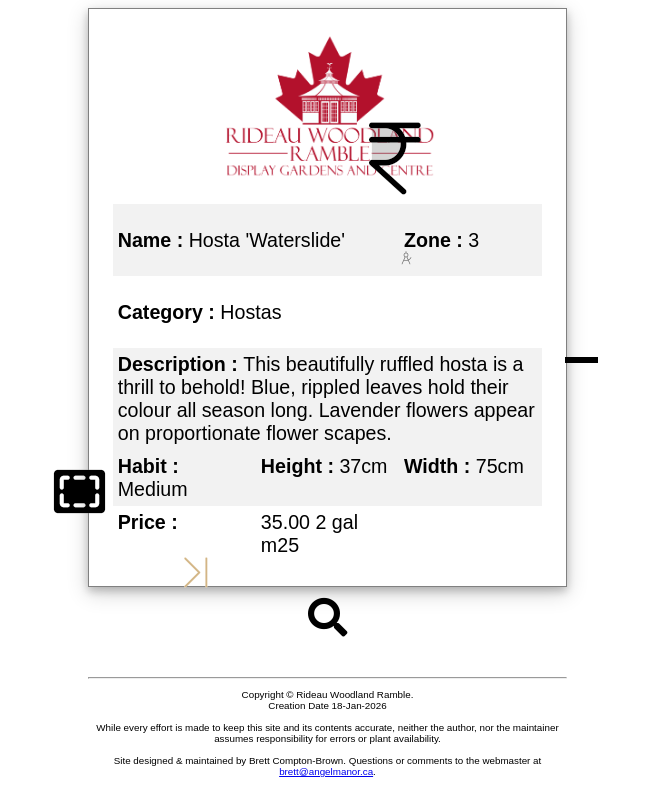 The image size is (655, 787). Describe the element at coordinates (196, 572) in the screenshot. I see `skip to the end of a track or playlist` at that location.